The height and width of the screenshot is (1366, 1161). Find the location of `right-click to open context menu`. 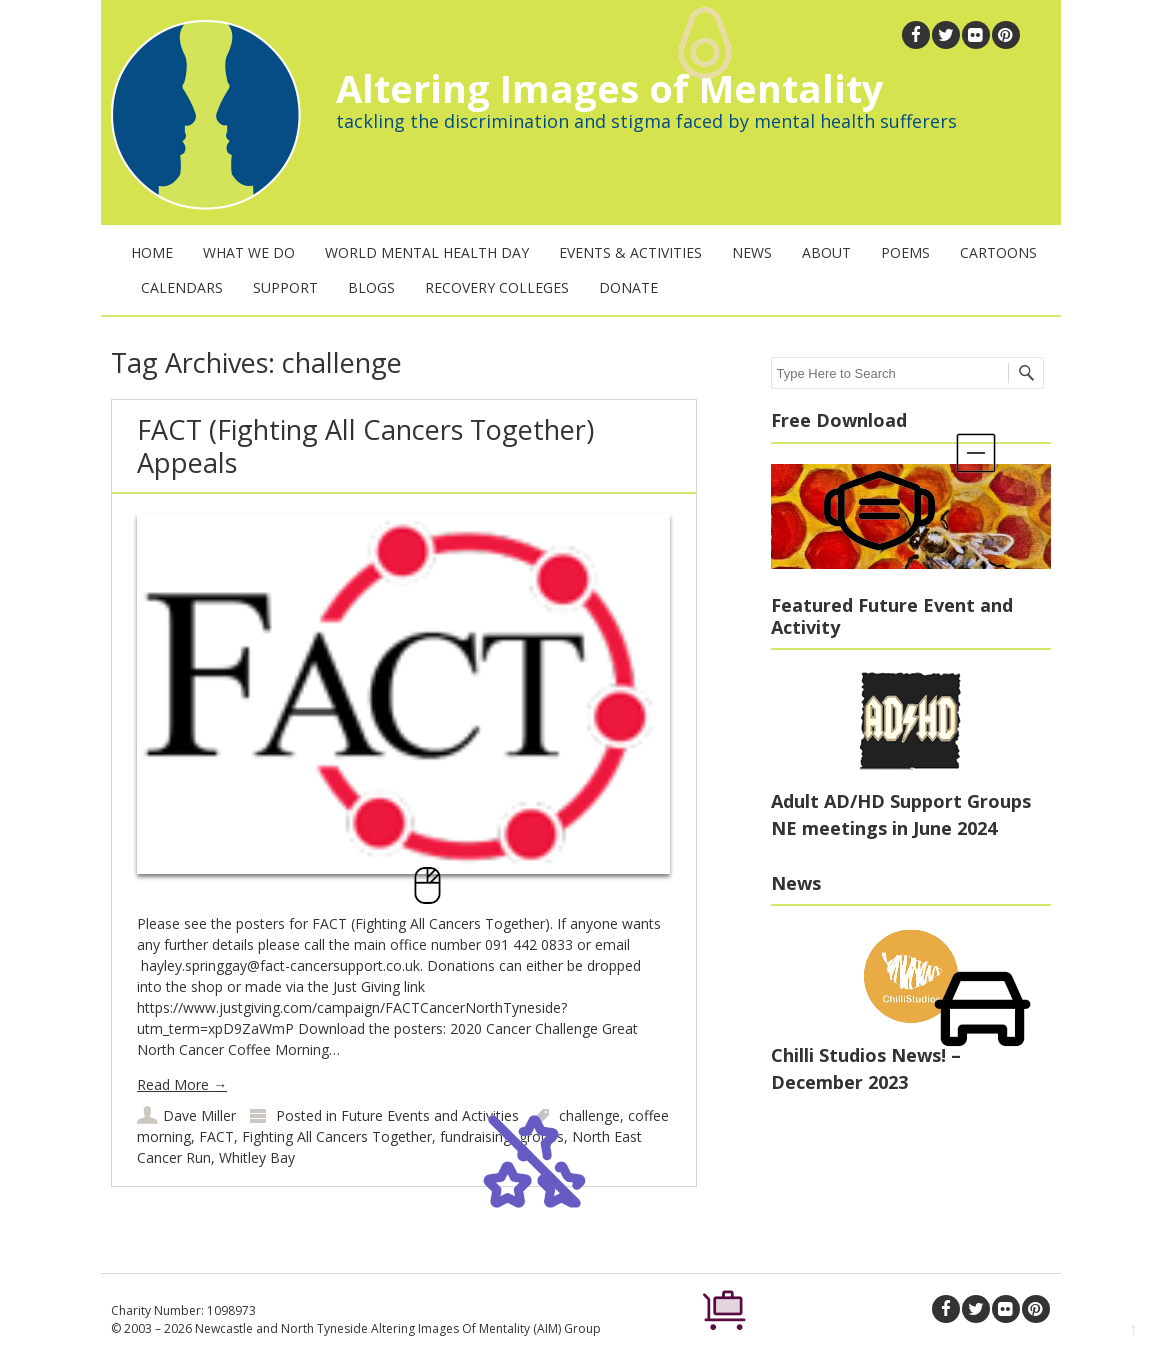

right-click to open context menu is located at coordinates (427, 885).